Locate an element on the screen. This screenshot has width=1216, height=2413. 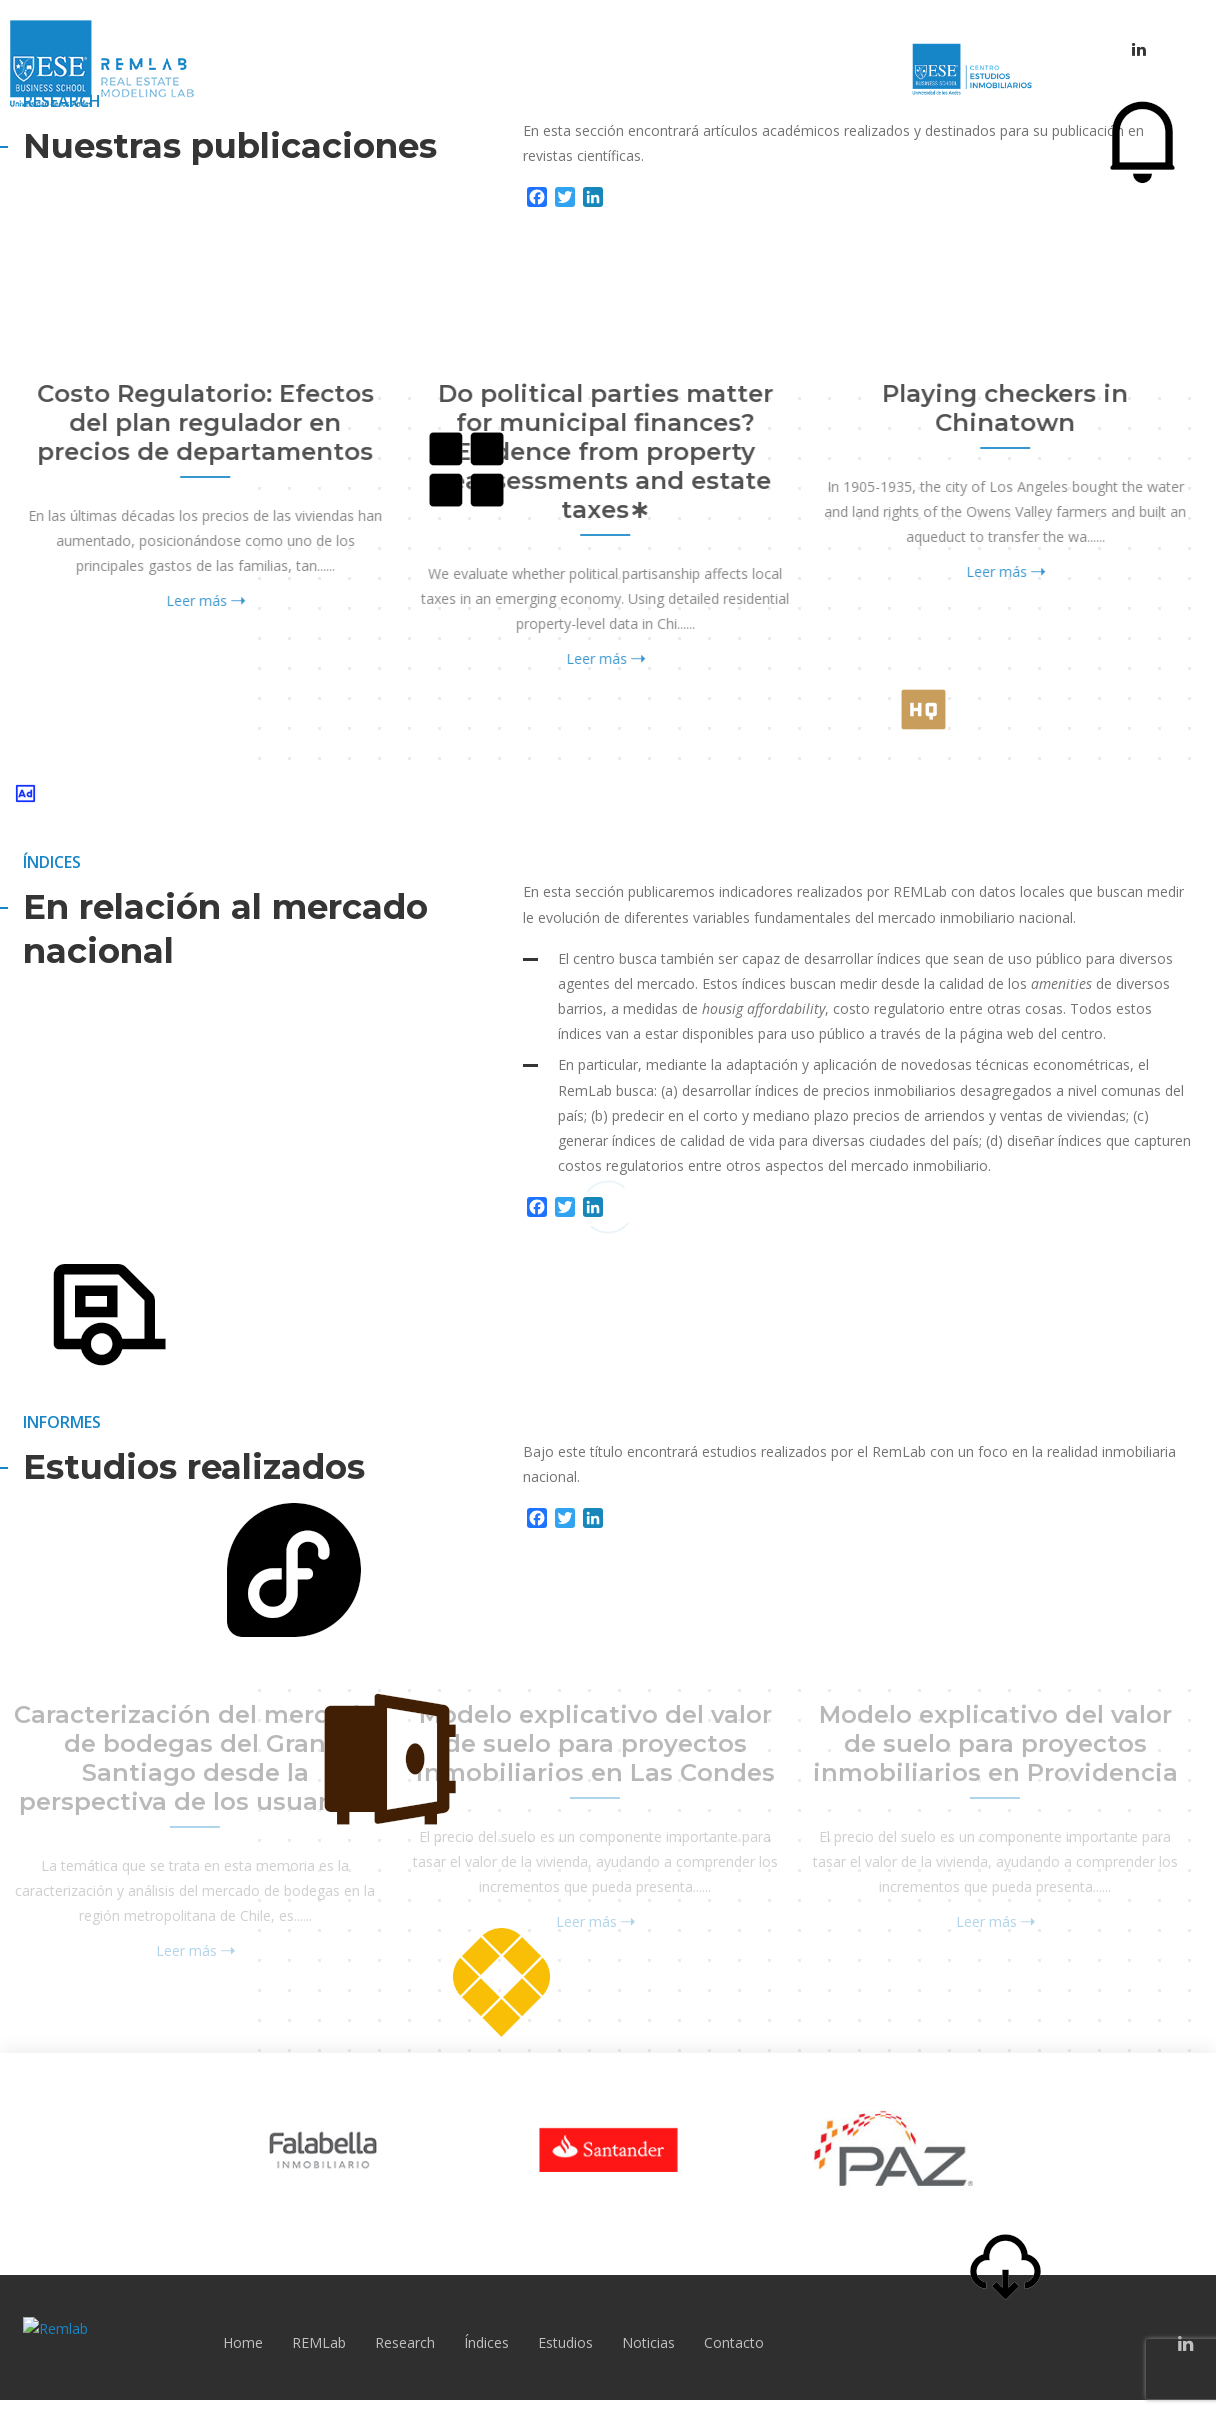
indicates high quality media or streaming option is located at coordinates (923, 709).